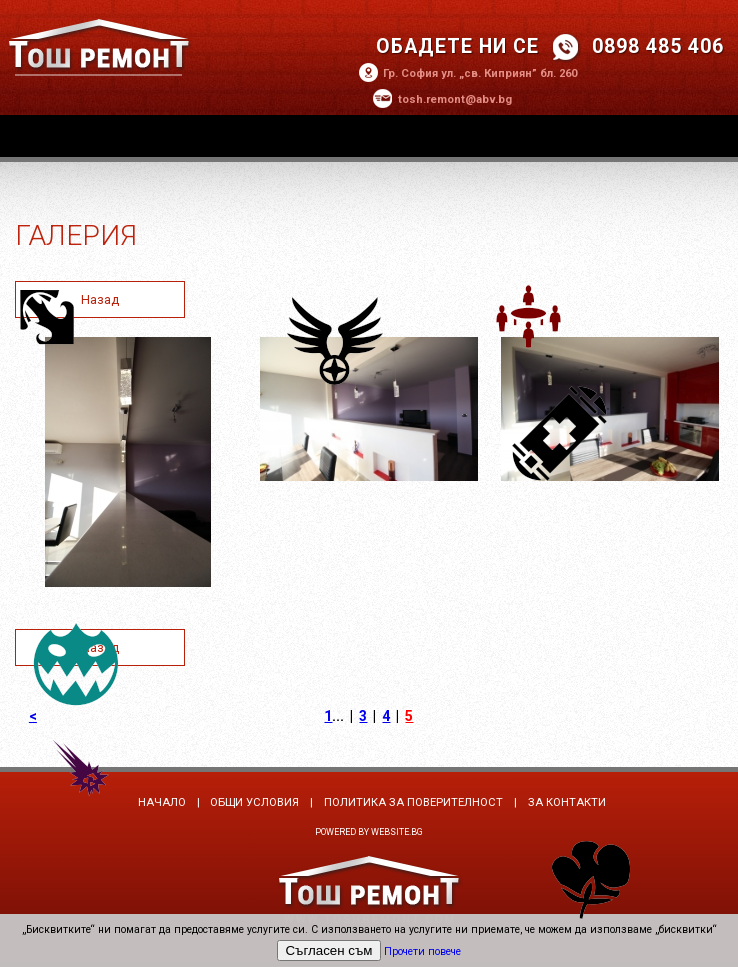  I want to click on faction or guild emblem in a game interface, so click(335, 342).